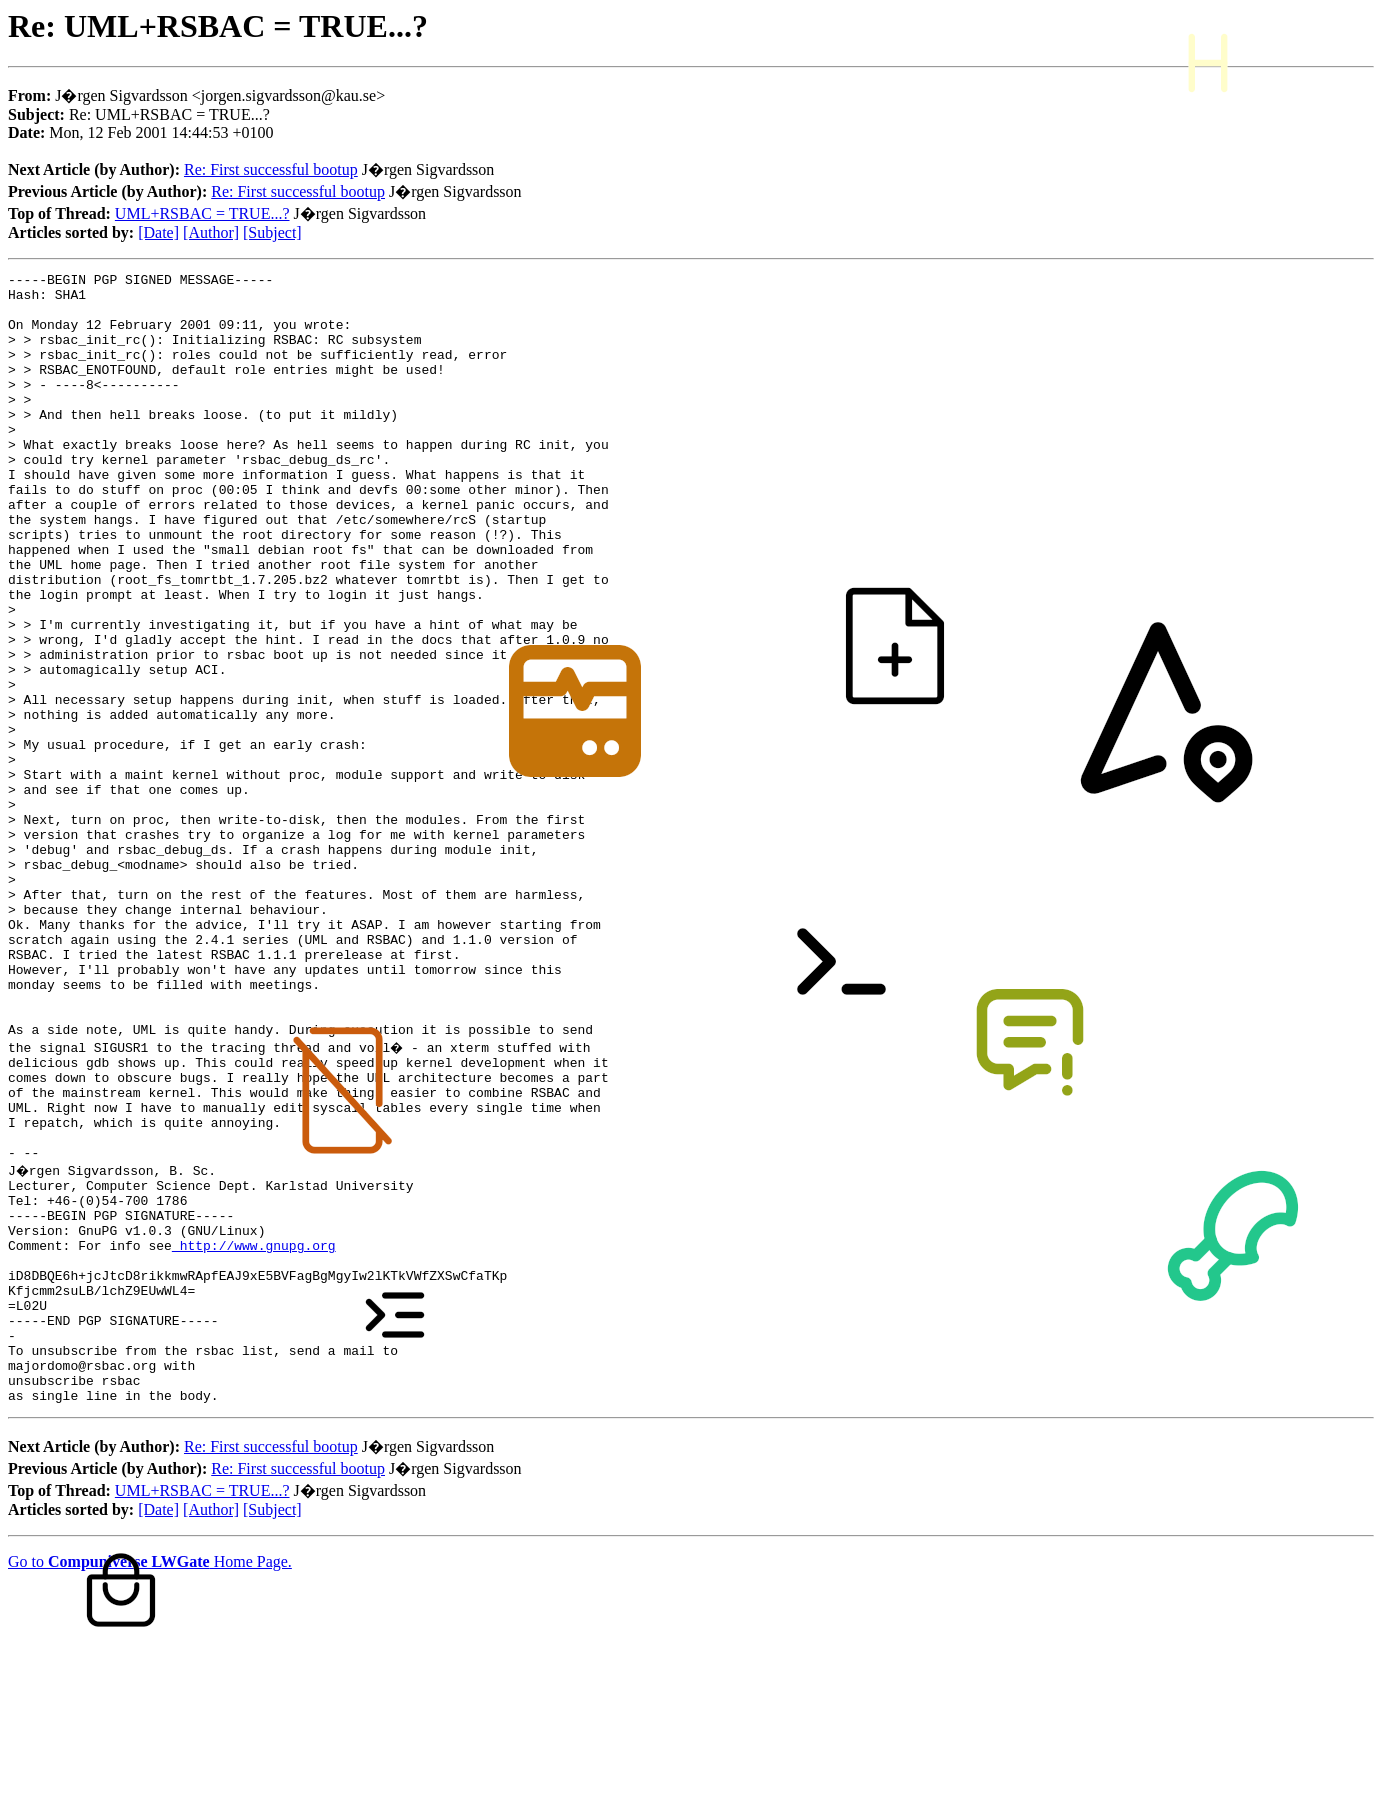 This screenshot has width=1382, height=1806. What do you see at coordinates (121, 1590) in the screenshot?
I see `view your shopping bag` at bounding box center [121, 1590].